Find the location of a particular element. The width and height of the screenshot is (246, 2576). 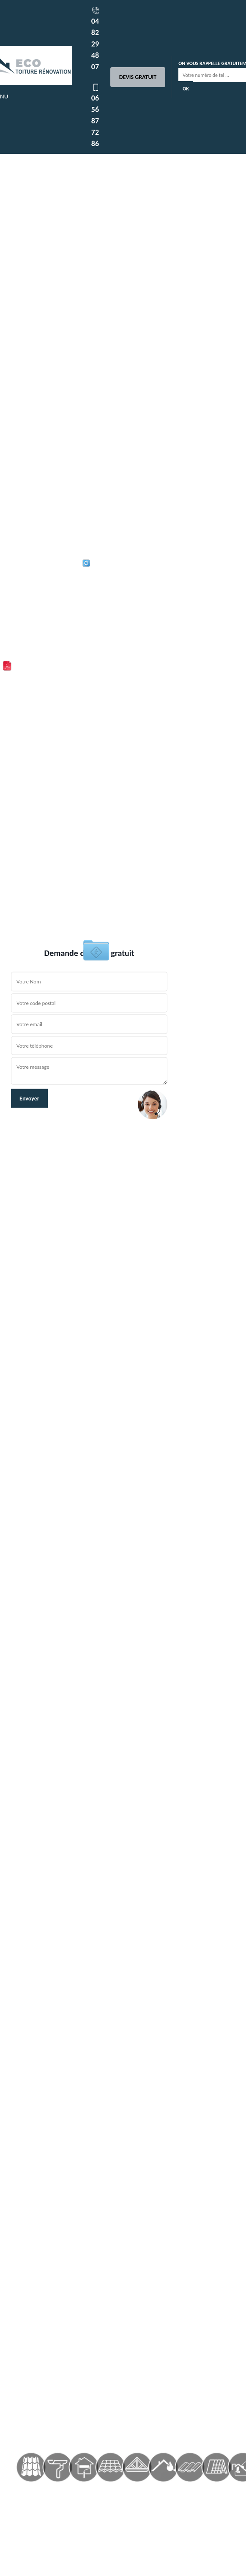

an MS-DOS executable file is located at coordinates (86, 563).